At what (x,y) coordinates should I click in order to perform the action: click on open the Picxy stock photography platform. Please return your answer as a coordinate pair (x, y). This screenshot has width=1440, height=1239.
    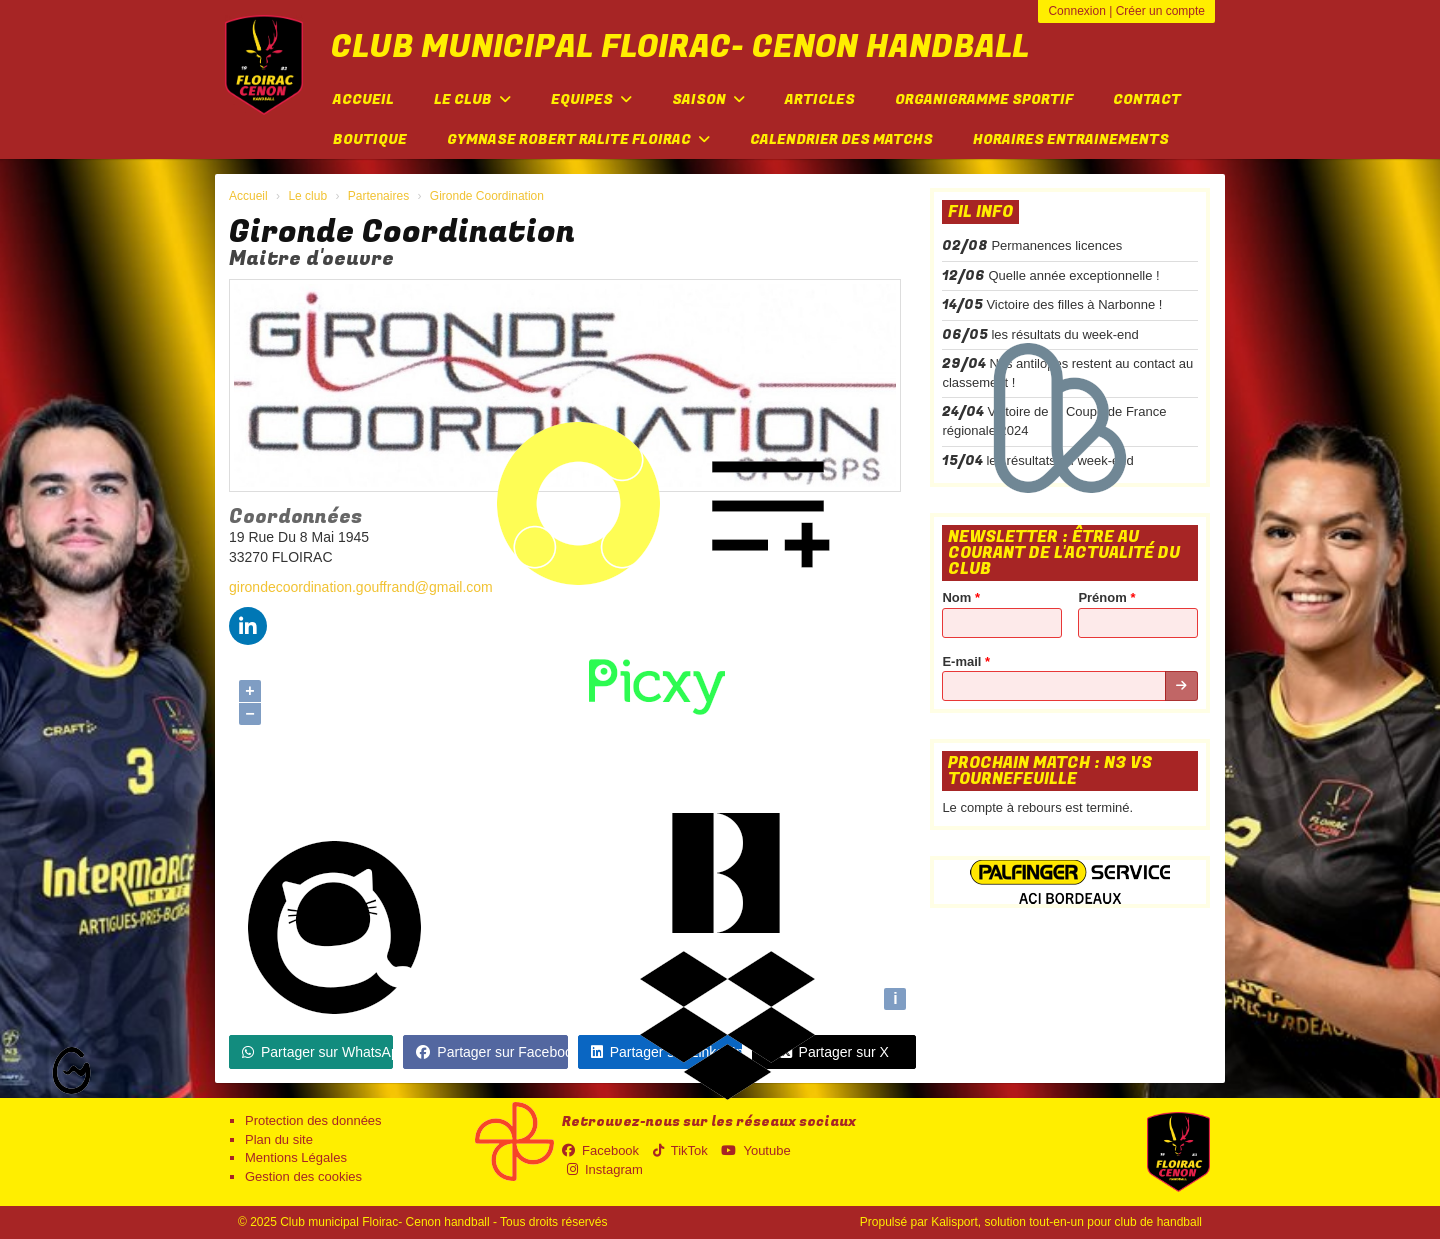
    Looking at the image, I should click on (657, 687).